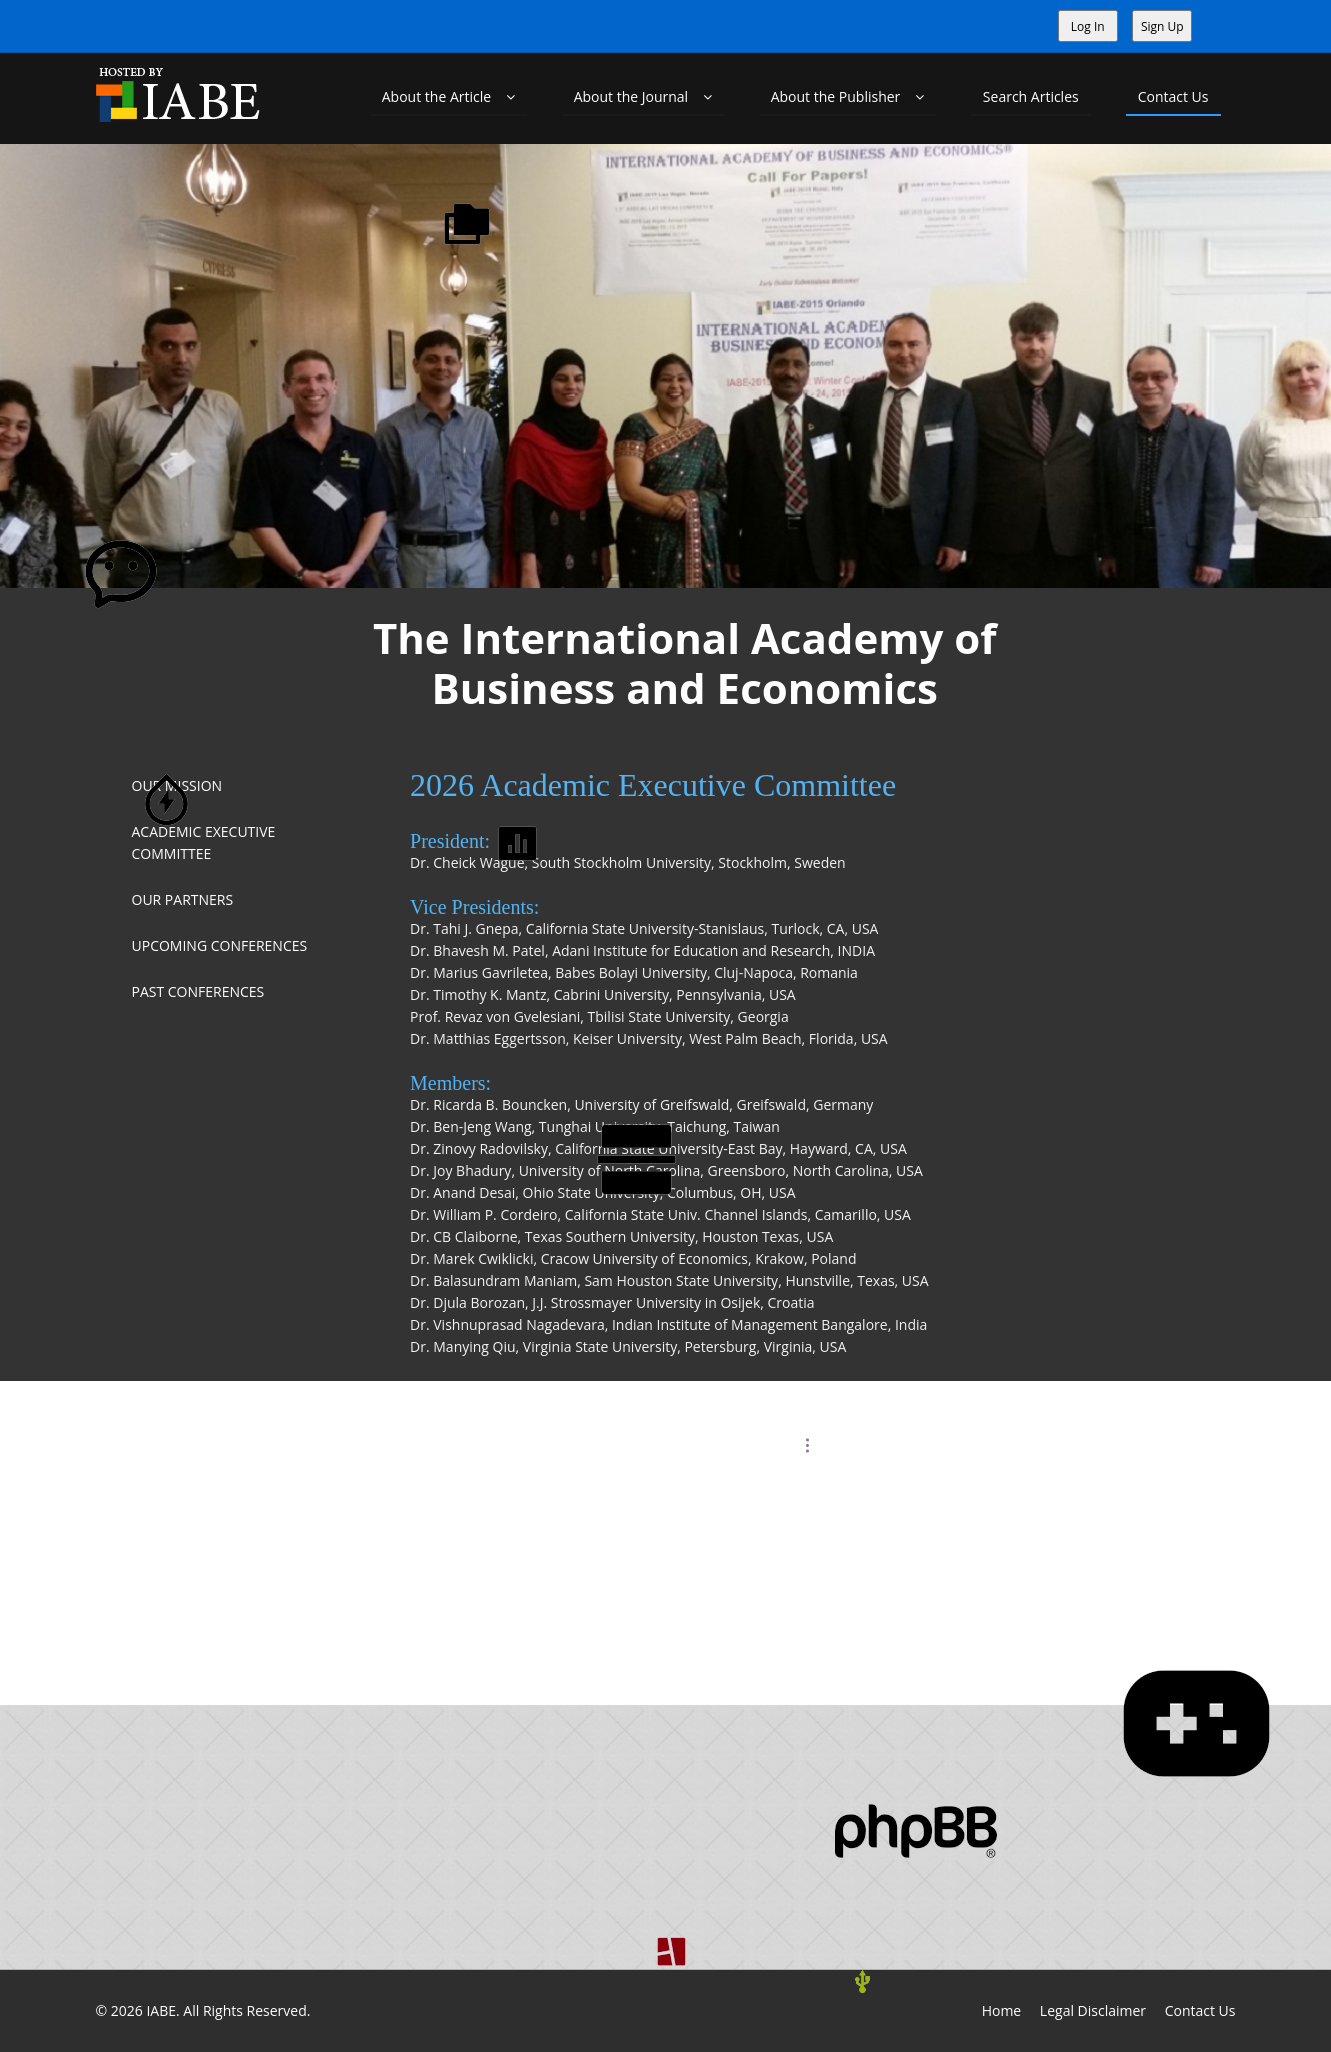 The image size is (1331, 2052). Describe the element at coordinates (916, 1831) in the screenshot. I see `visit phpBB forum software website` at that location.